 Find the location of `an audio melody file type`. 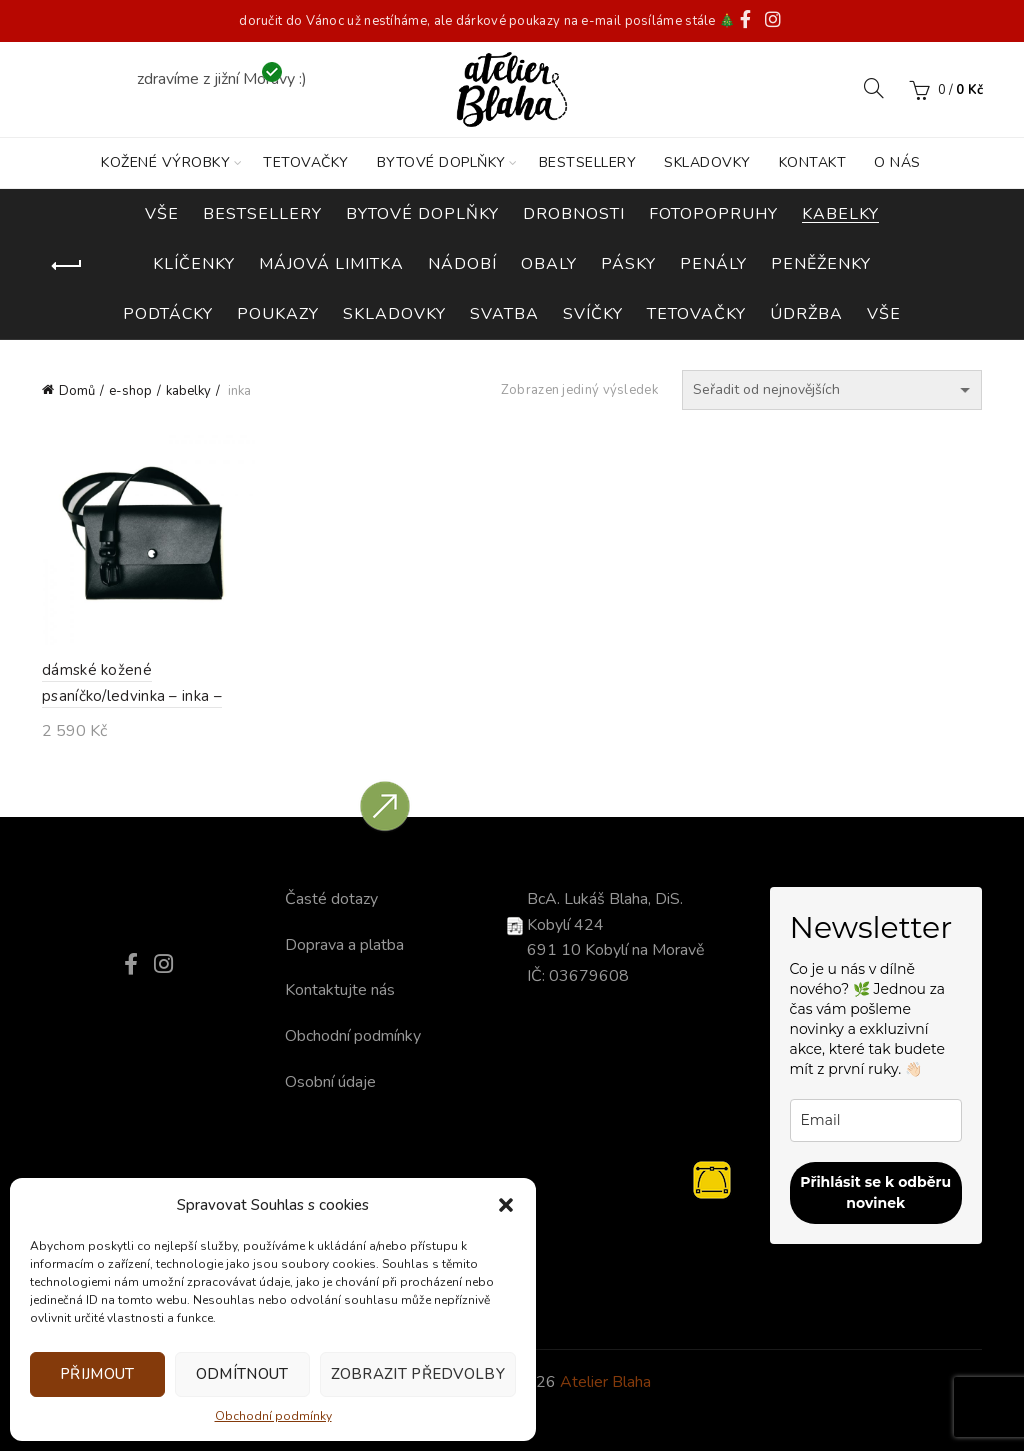

an audio melody file type is located at coordinates (515, 926).